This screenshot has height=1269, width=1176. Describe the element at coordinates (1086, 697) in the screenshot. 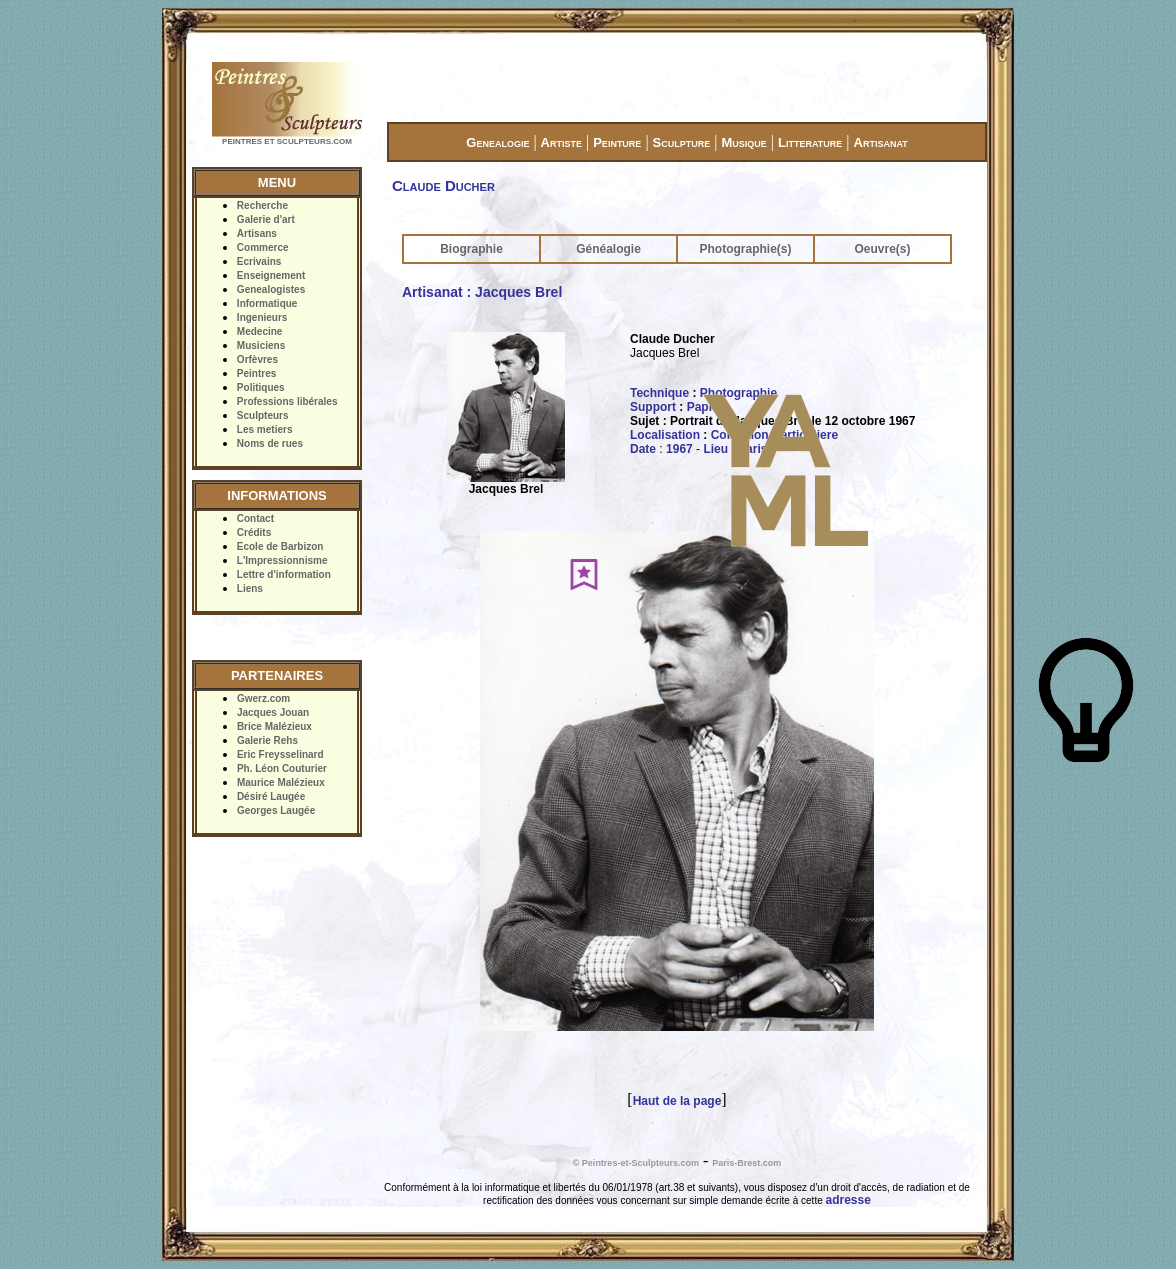

I see `view tips or helpful suggestions` at that location.